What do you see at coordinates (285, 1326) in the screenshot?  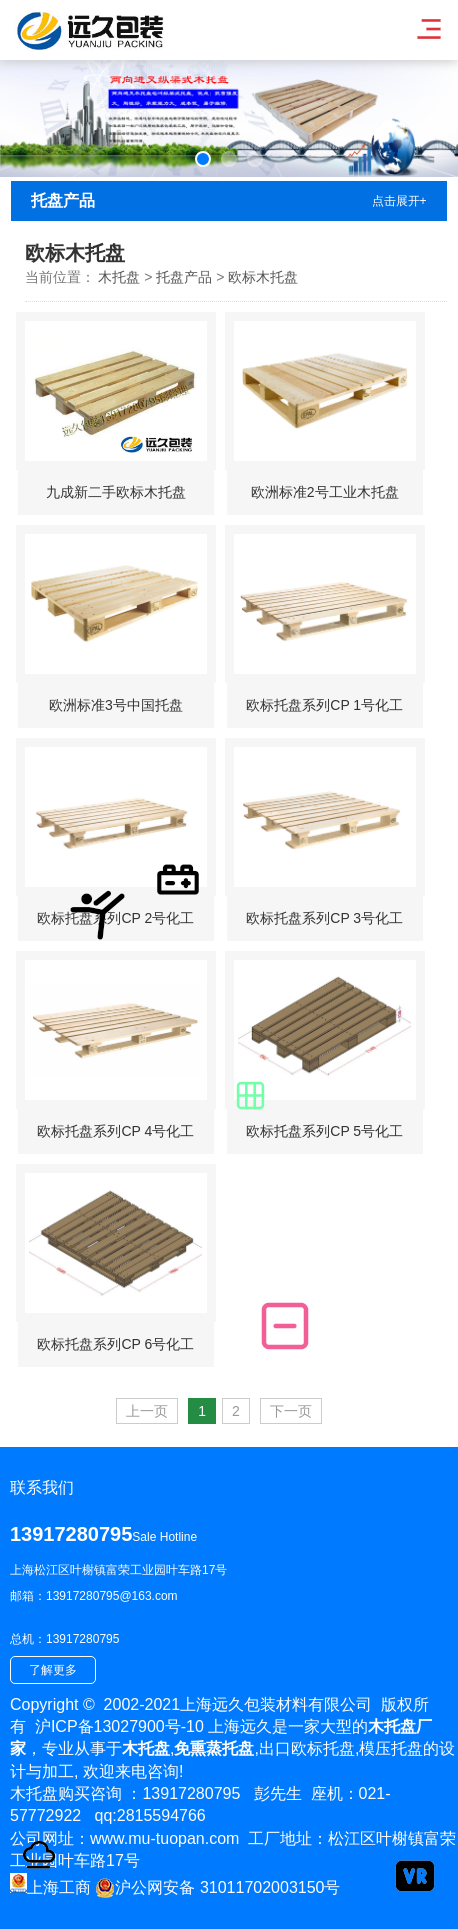 I see `collapse or minimize a section` at bounding box center [285, 1326].